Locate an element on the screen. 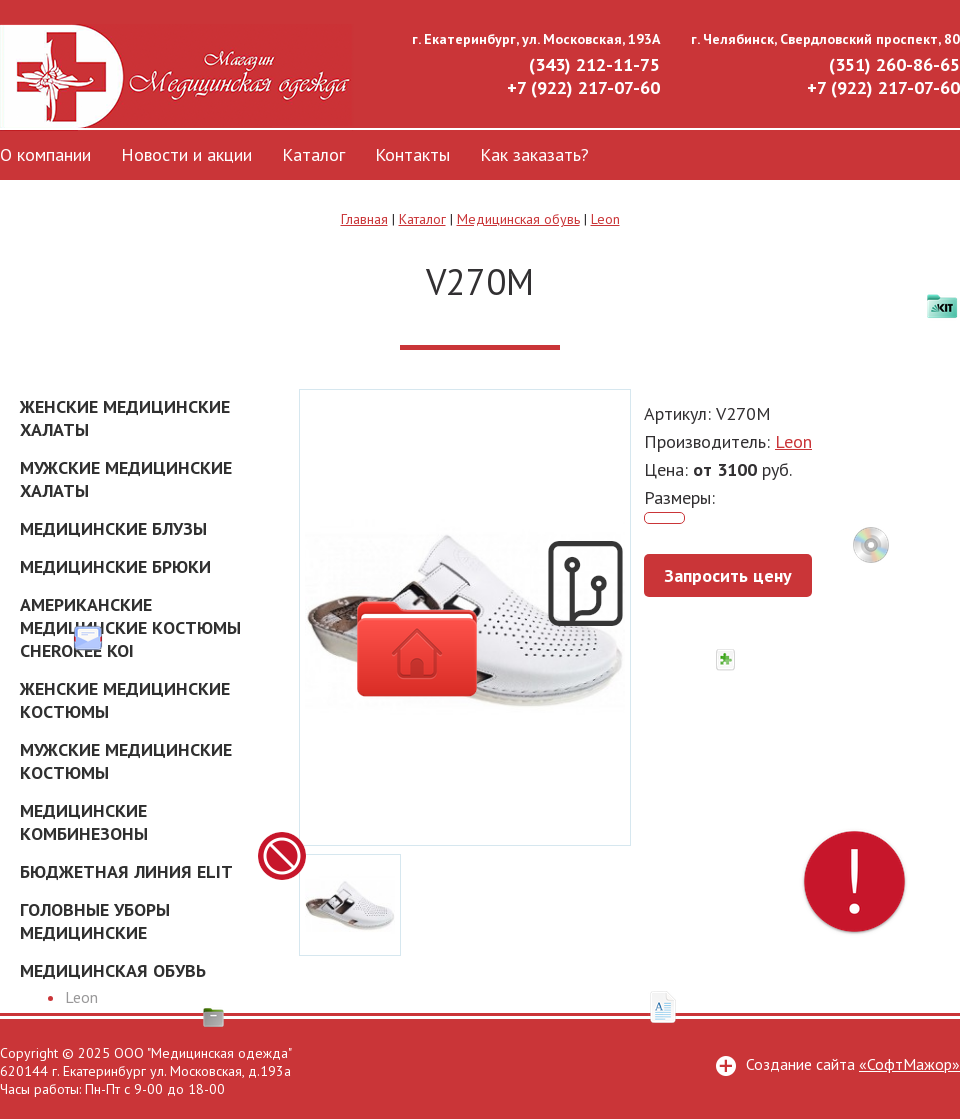  open email application is located at coordinates (88, 638).